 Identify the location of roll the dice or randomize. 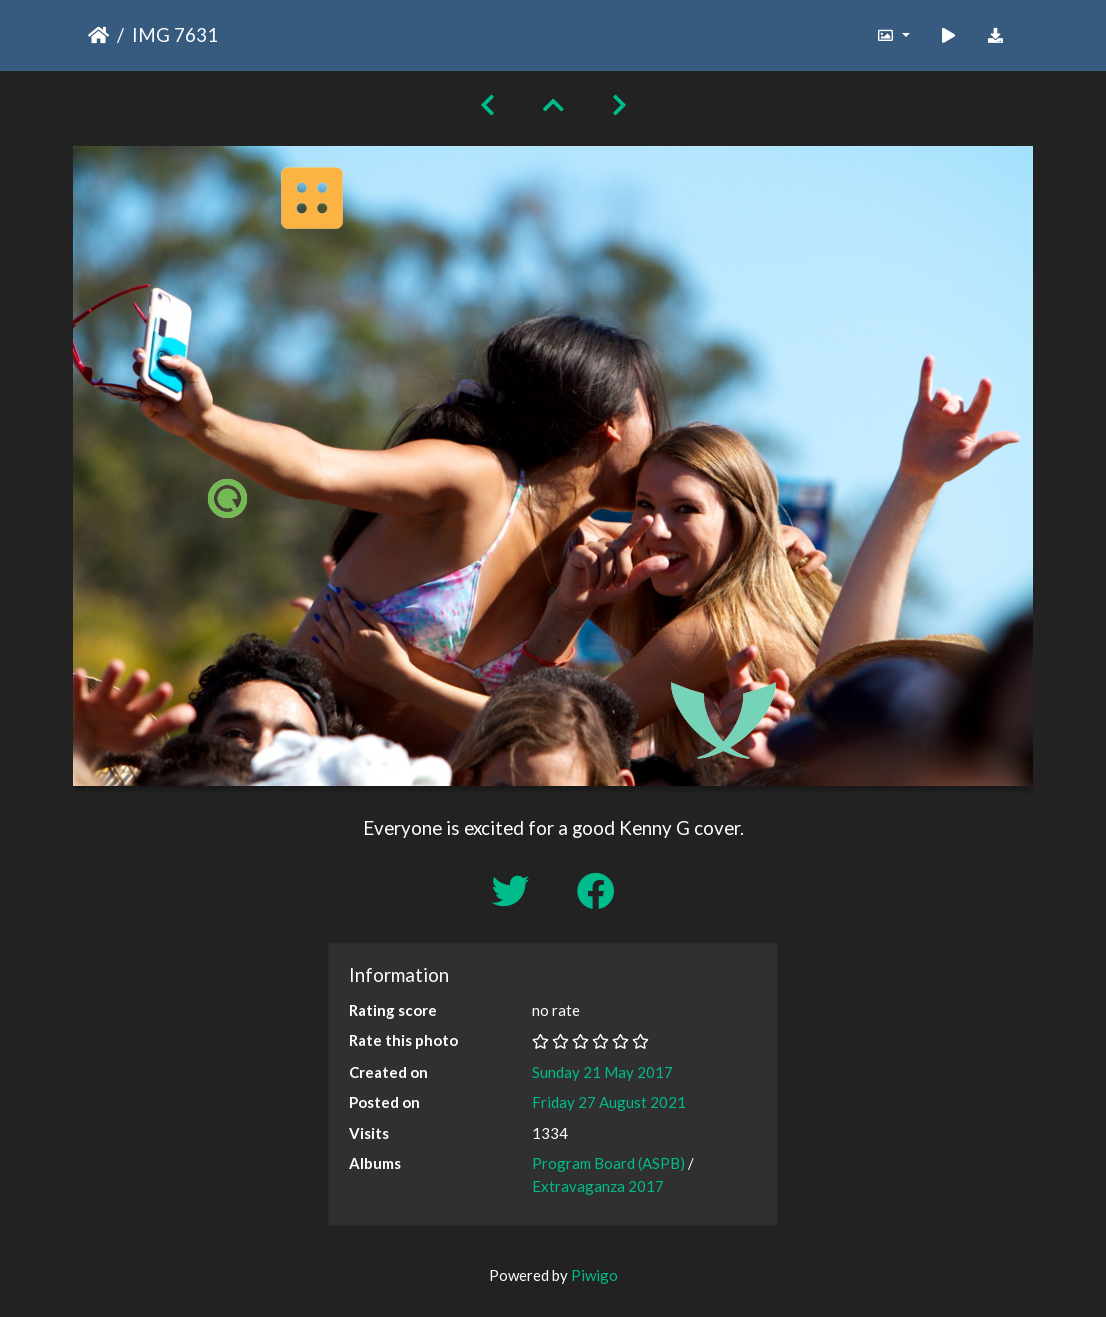
(312, 198).